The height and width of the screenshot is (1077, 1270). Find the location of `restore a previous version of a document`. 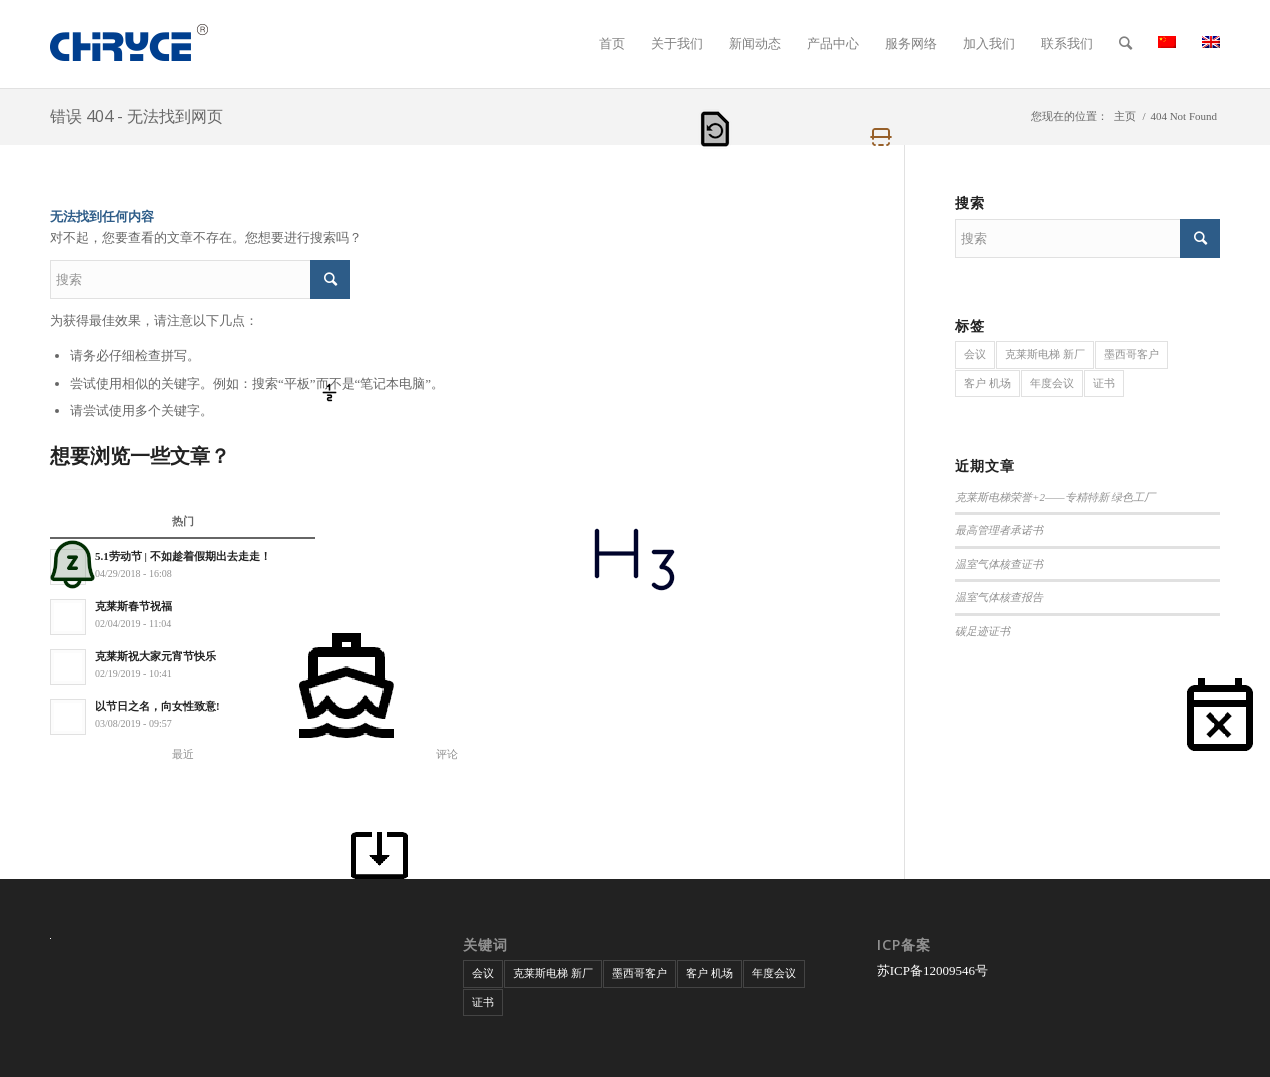

restore a previous version of a document is located at coordinates (715, 129).